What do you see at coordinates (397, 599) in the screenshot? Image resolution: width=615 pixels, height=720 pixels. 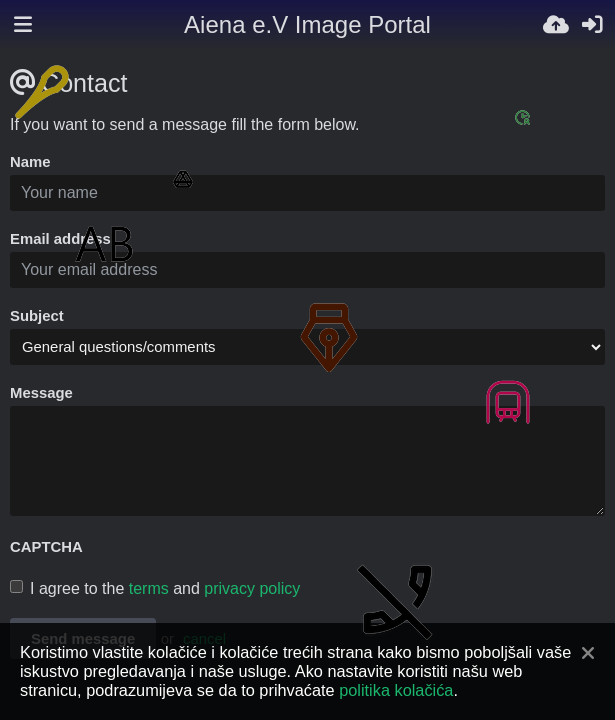 I see `phone calls are disabled or unavailable` at bounding box center [397, 599].